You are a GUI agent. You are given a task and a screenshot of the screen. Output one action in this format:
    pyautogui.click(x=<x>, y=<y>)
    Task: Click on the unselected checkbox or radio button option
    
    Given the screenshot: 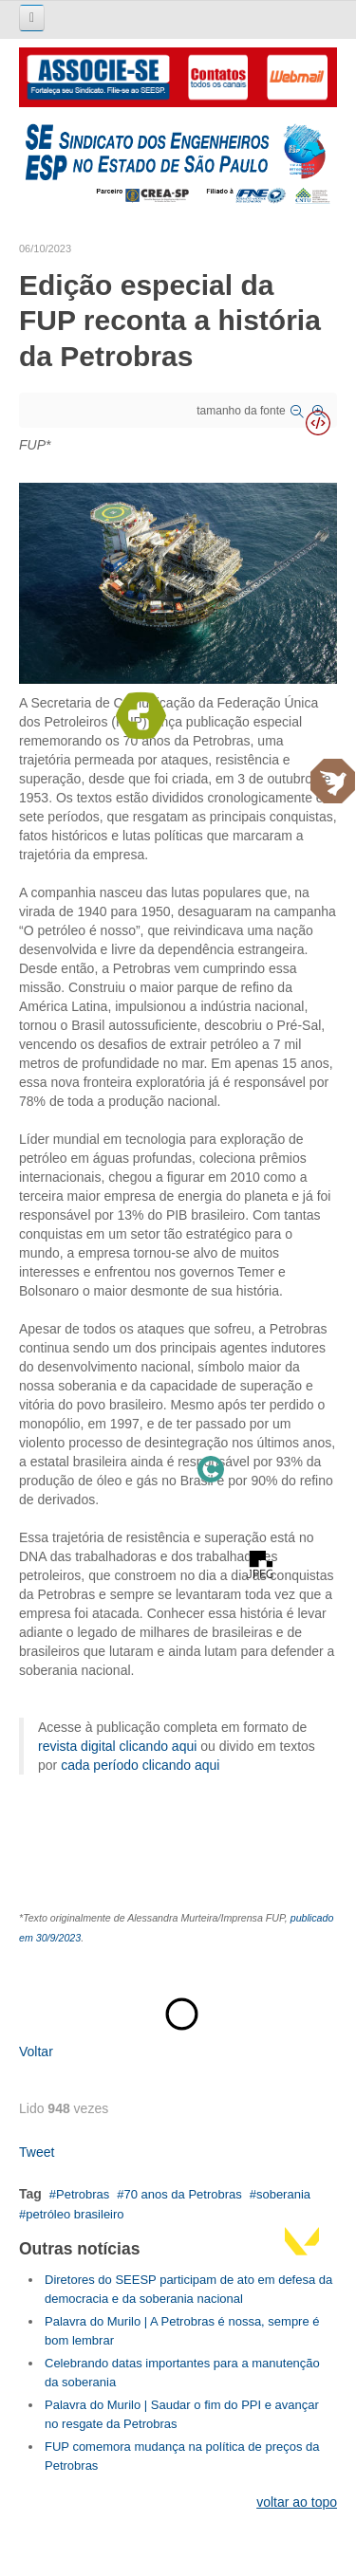 What is the action you would take?
    pyautogui.click(x=181, y=2014)
    